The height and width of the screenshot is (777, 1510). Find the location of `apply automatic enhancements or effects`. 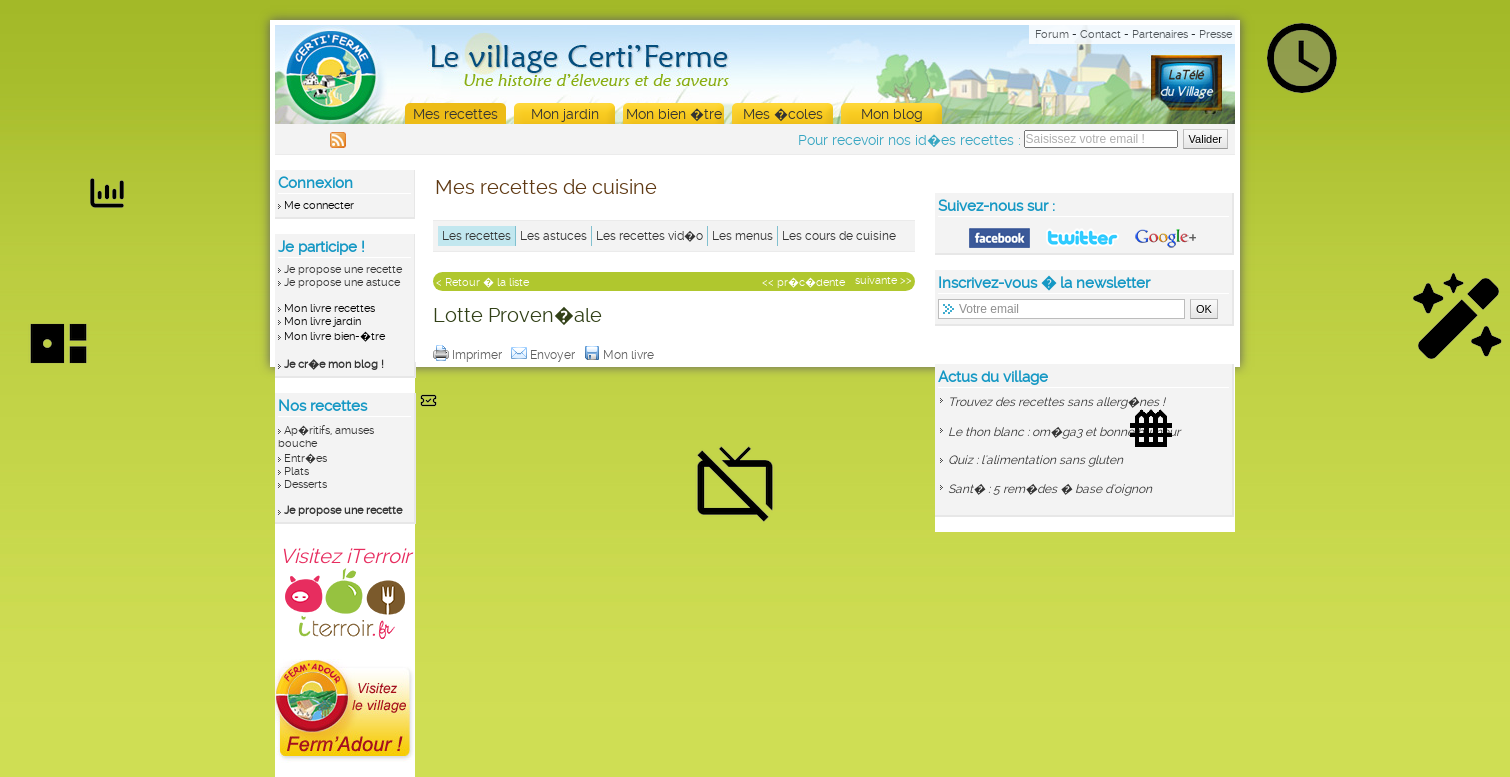

apply automatic enhancements or effects is located at coordinates (1458, 318).